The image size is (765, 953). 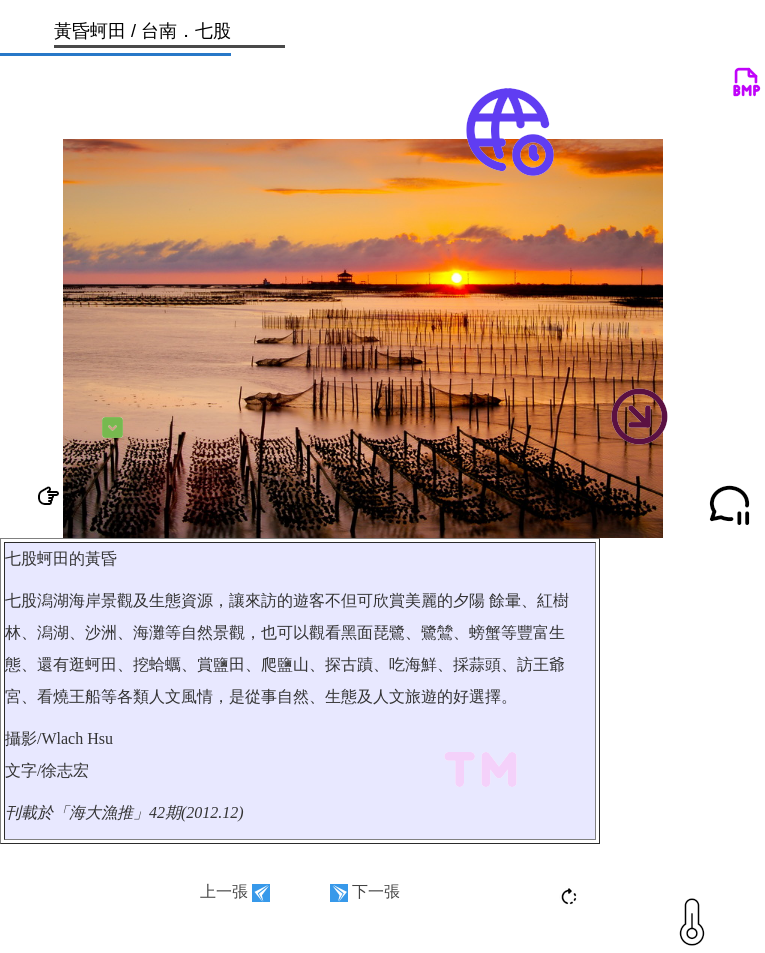 What do you see at coordinates (48, 496) in the screenshot?
I see `navigate to the next item or step` at bounding box center [48, 496].